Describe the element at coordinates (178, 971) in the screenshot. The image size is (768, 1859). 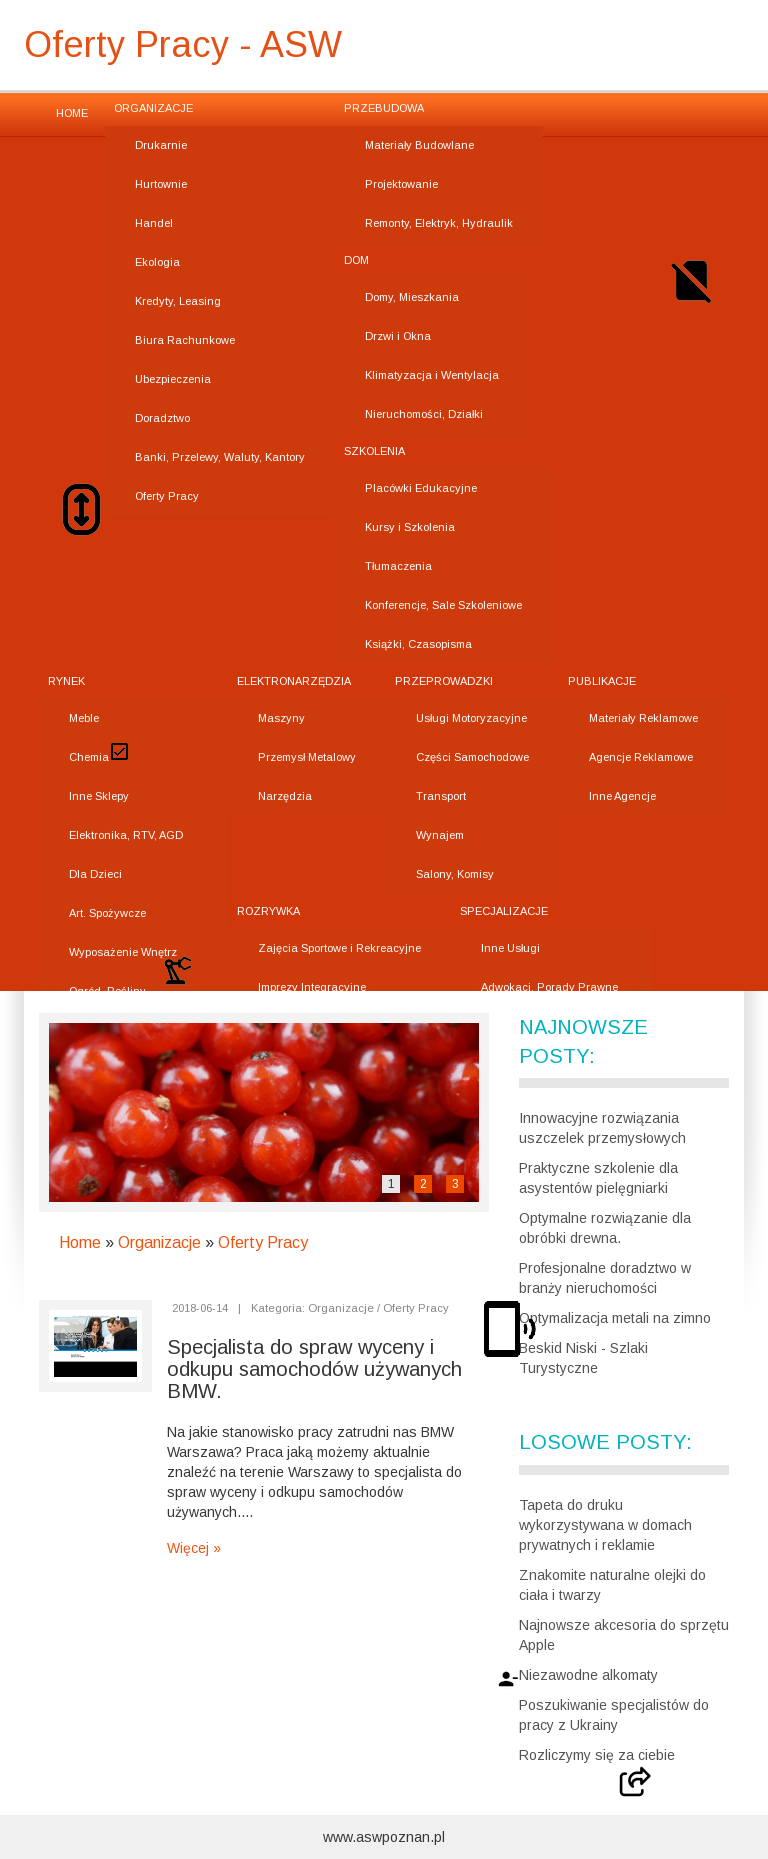
I see `access manufacturing or industrial settings` at that location.